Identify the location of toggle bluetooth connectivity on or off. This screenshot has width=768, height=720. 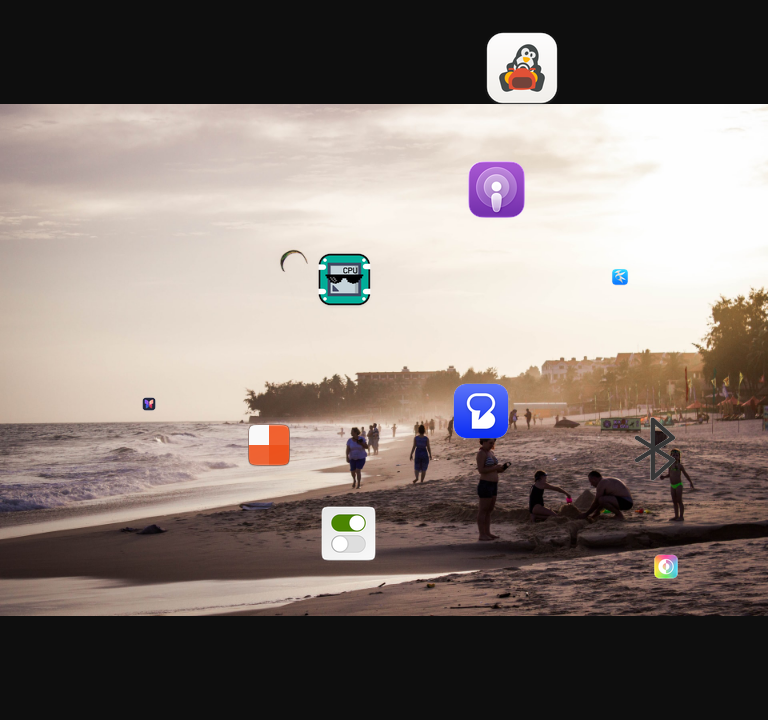
(655, 449).